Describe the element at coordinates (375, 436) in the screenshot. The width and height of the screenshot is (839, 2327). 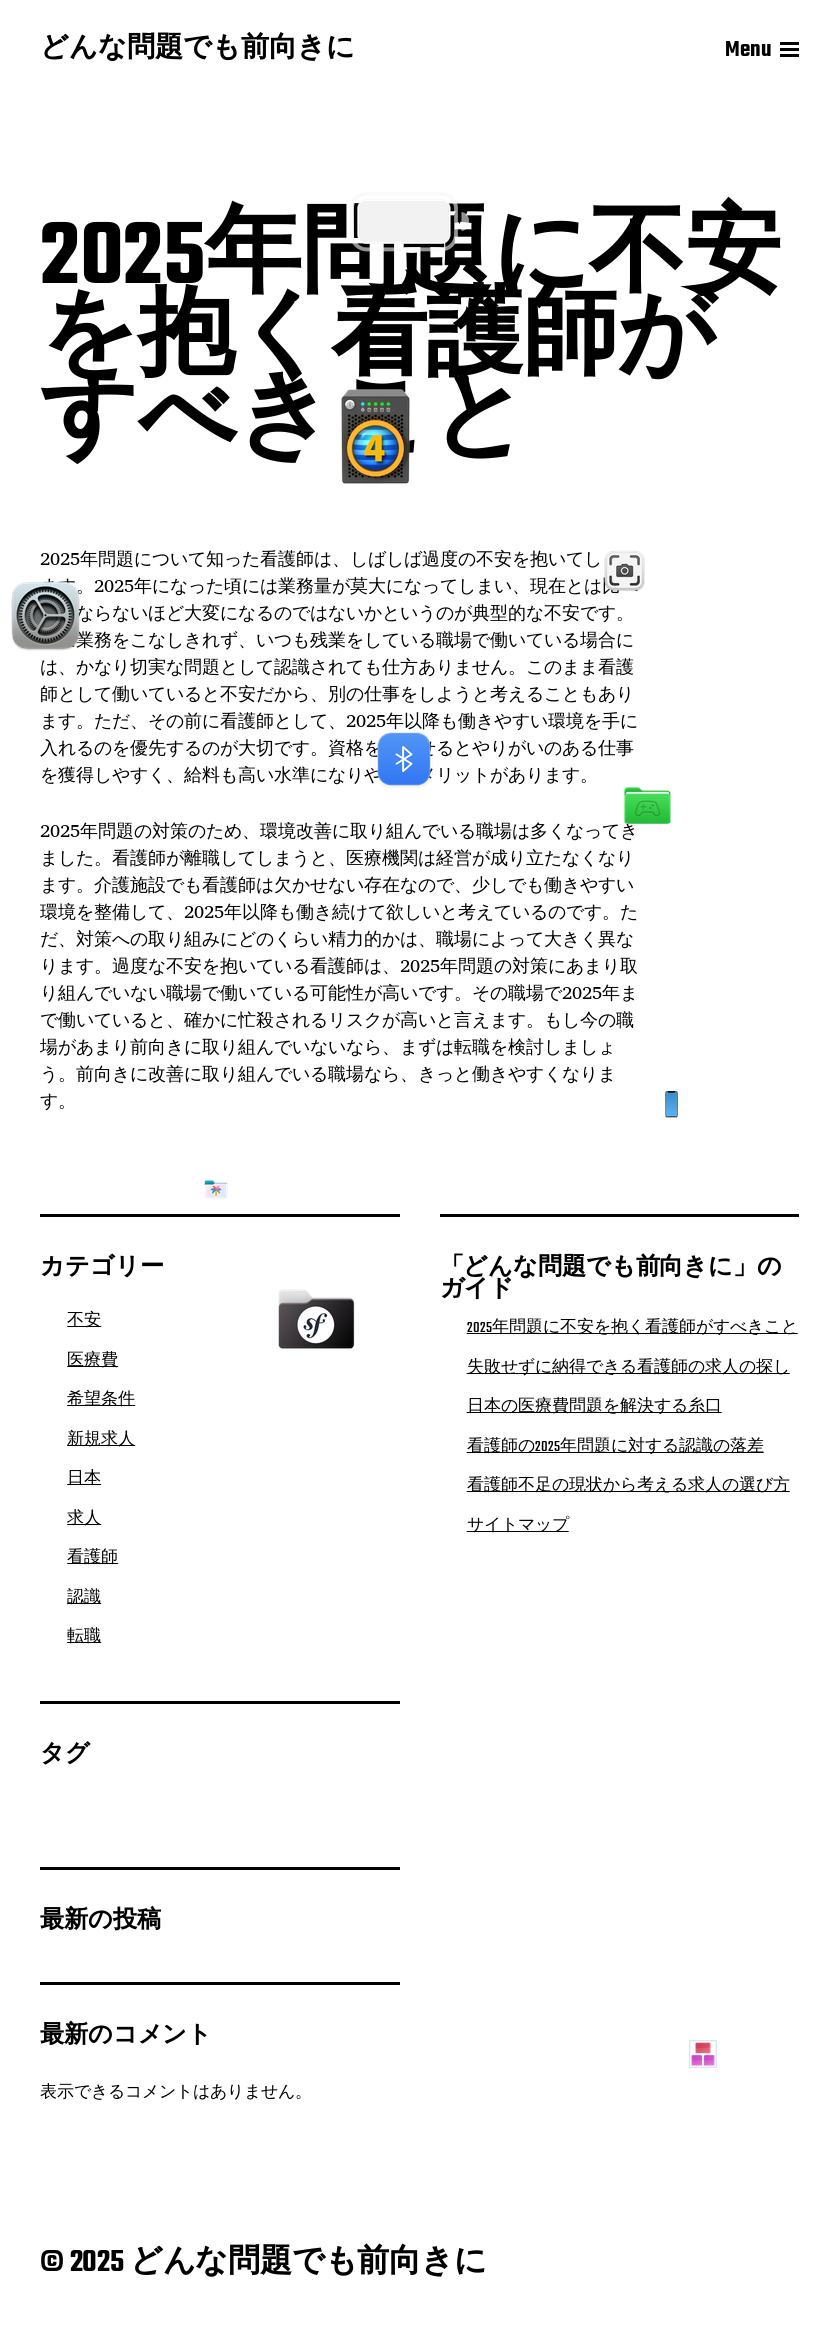
I see `access RAID 4 storage configuration` at that location.